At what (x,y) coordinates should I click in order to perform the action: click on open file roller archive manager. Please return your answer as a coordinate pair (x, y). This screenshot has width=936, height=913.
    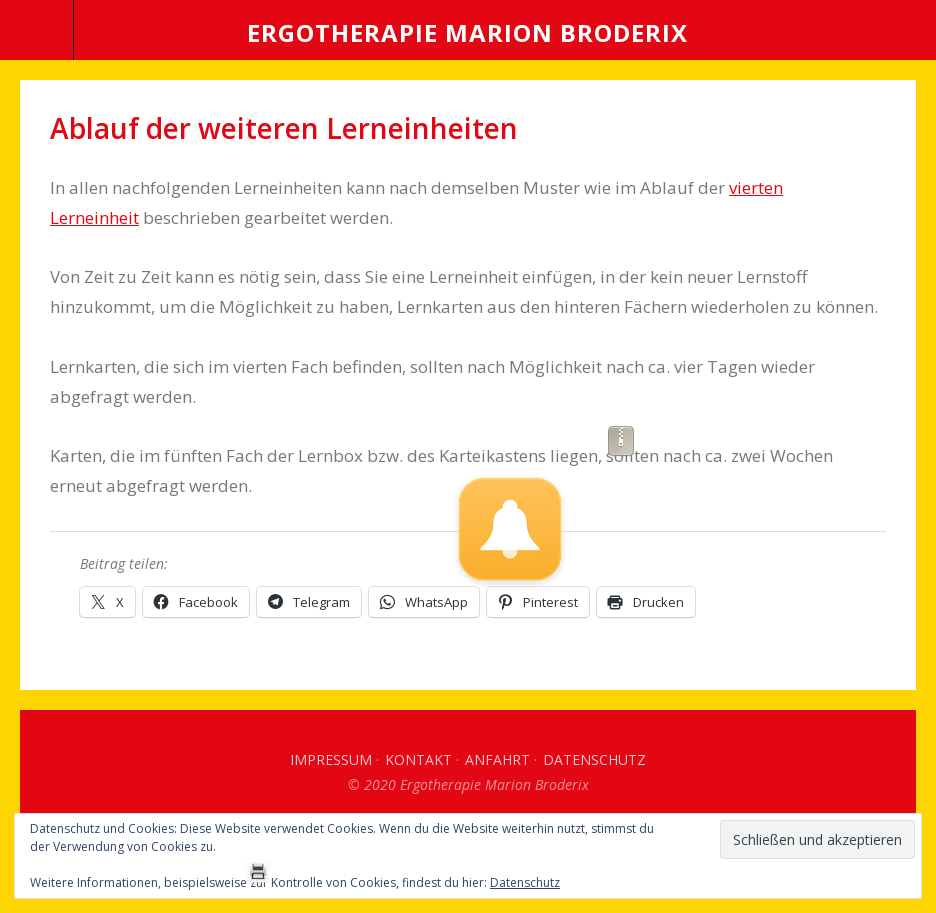
    Looking at the image, I should click on (621, 441).